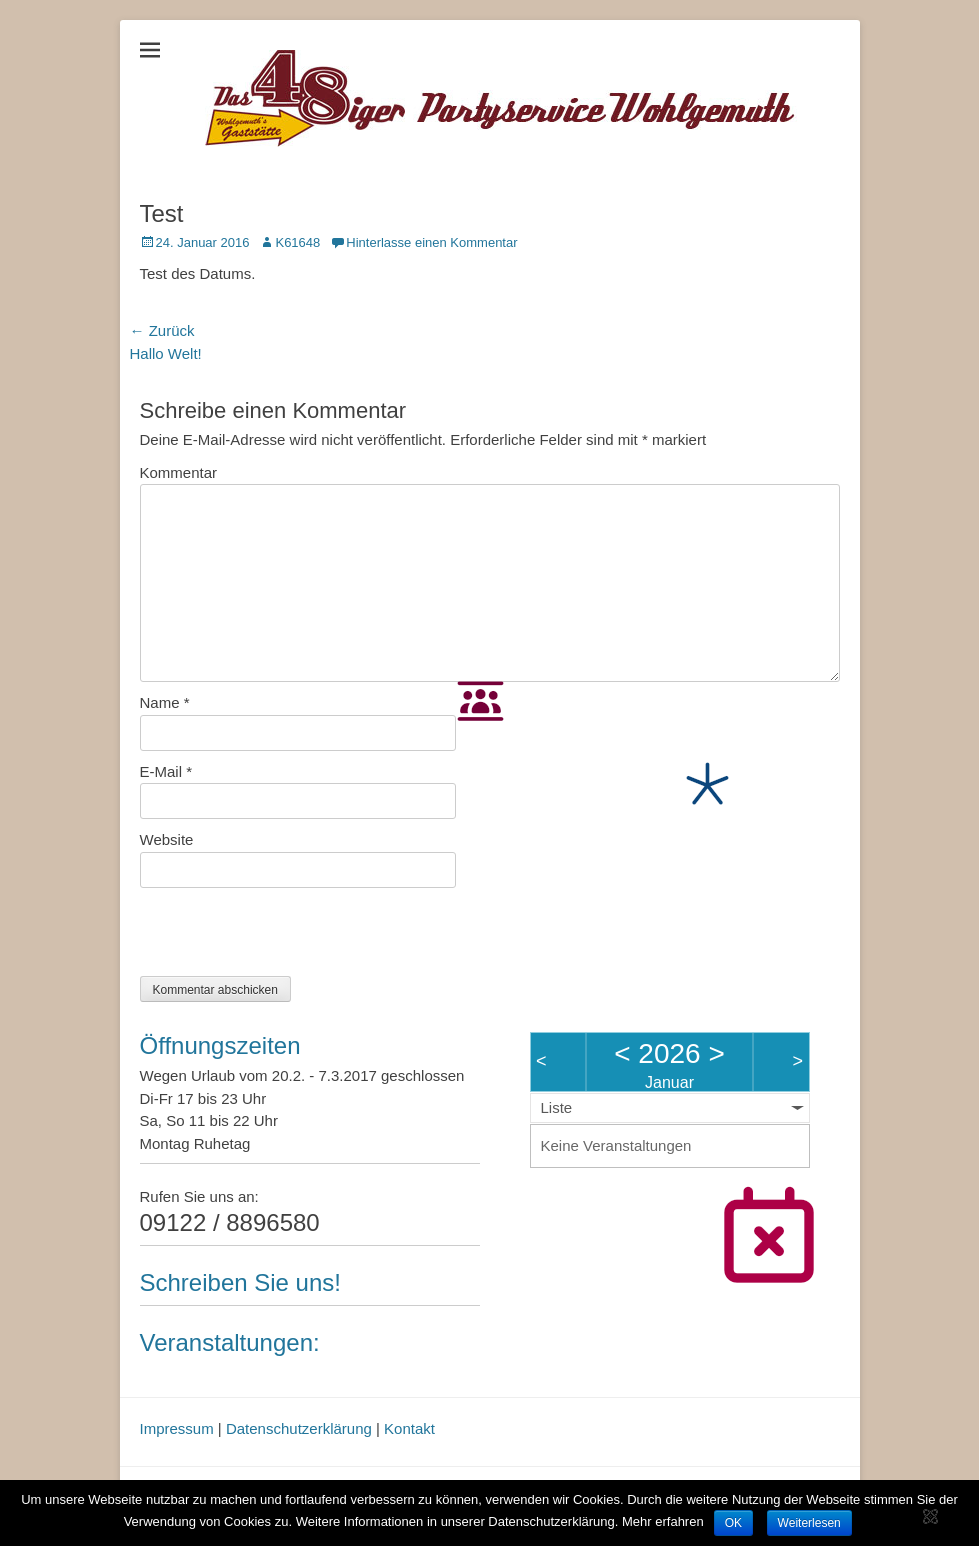  I want to click on indicates a required field in a form, so click(707, 785).